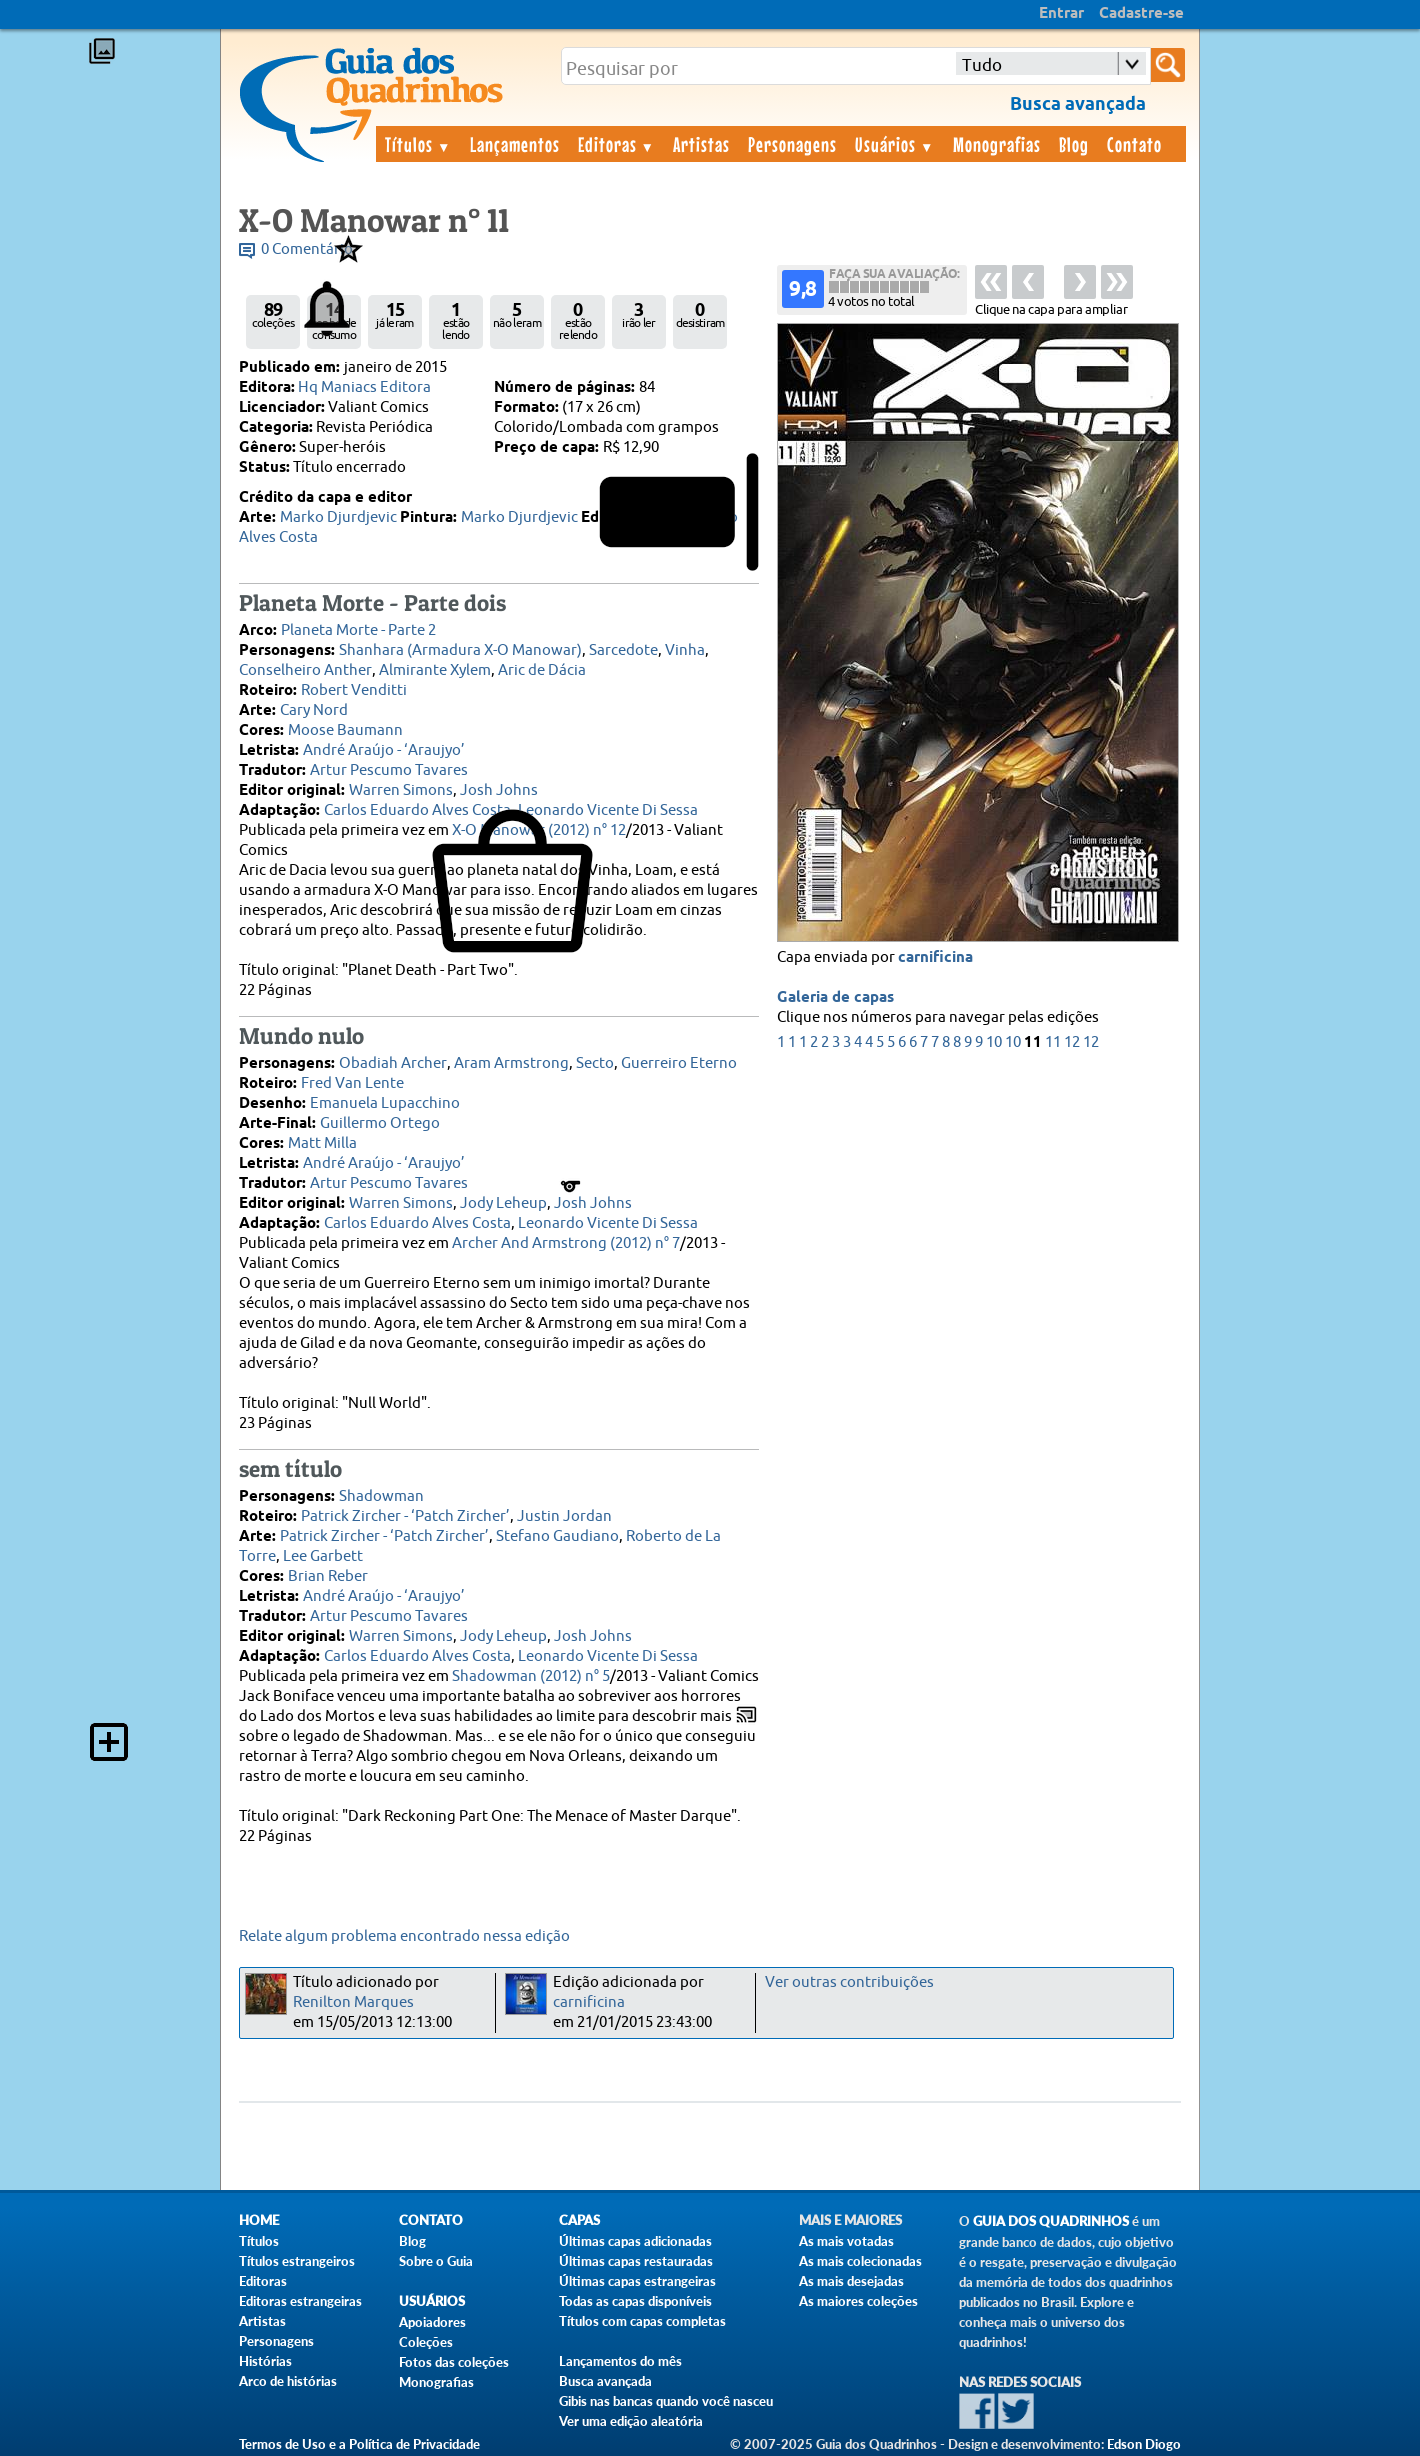 The width and height of the screenshot is (1420, 2456). Describe the element at coordinates (102, 51) in the screenshot. I see `apply filters to images or photos` at that location.